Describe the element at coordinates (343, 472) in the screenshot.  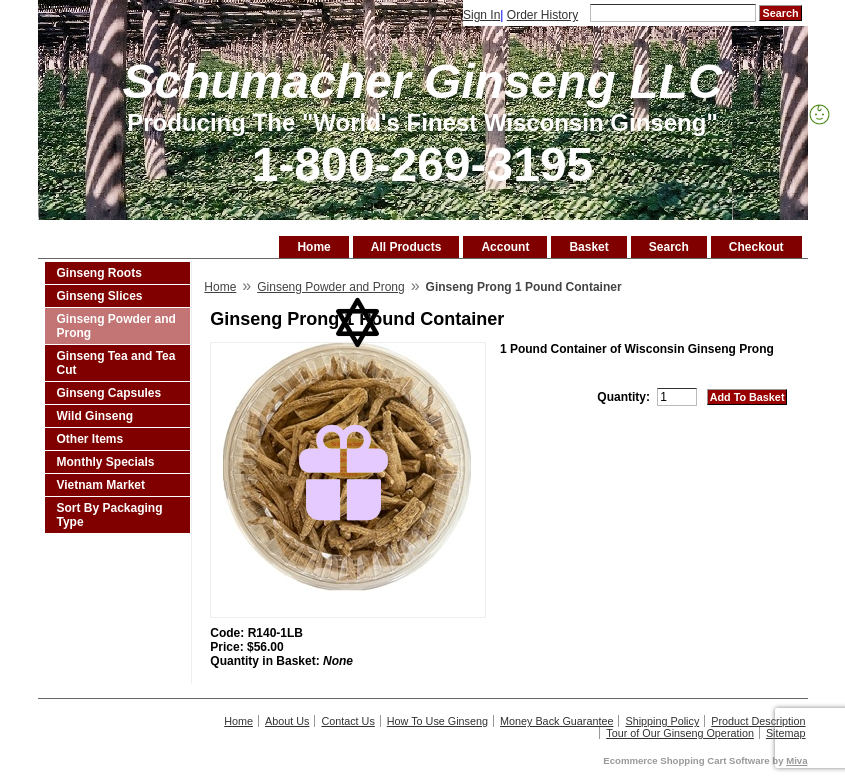
I see `view or redeem a gift` at that location.